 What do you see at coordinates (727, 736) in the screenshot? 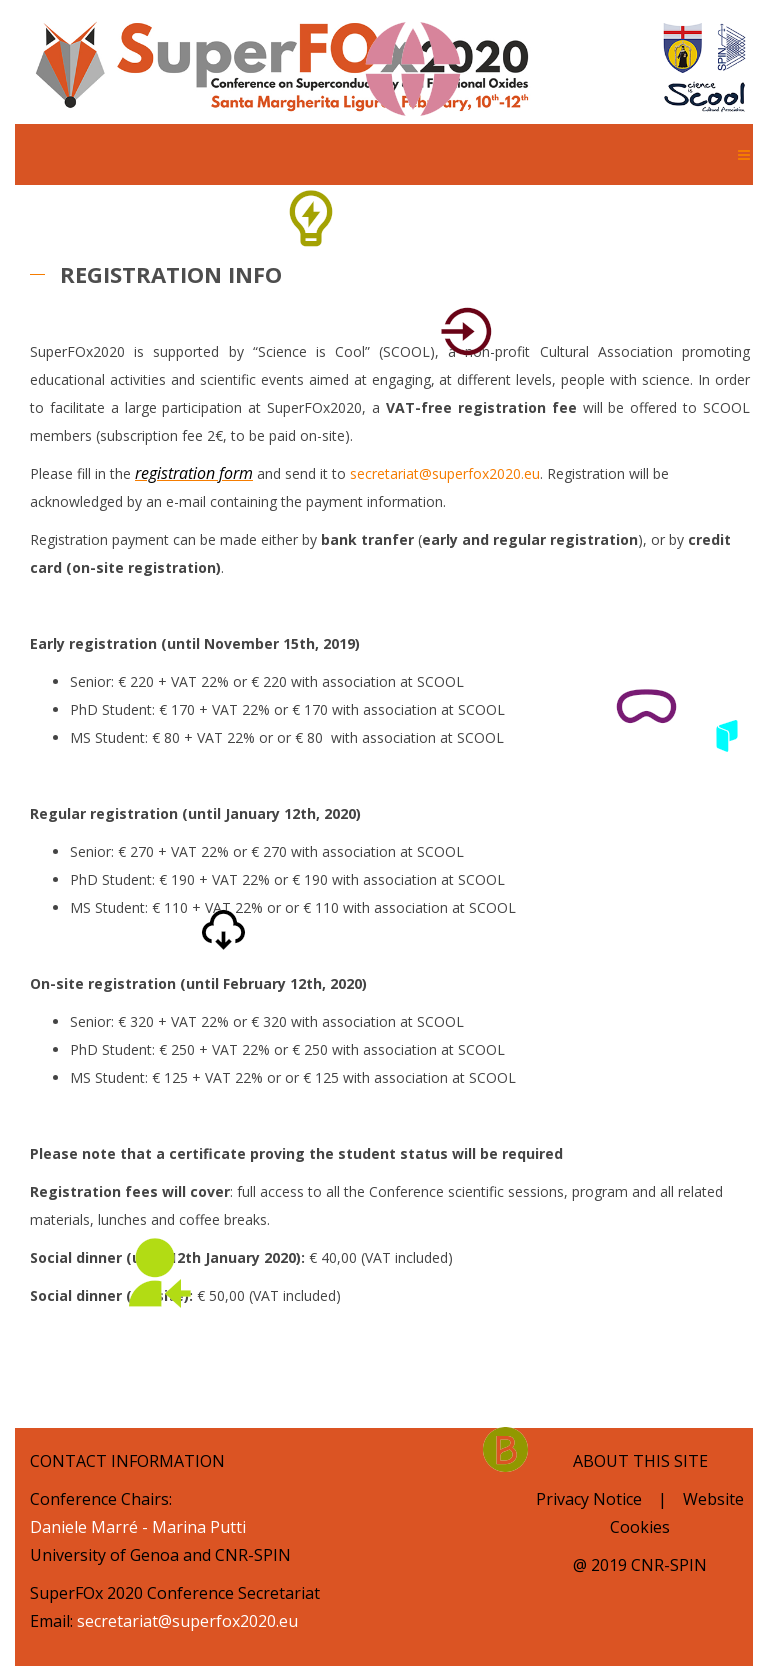
I see `file.io brand logo` at bounding box center [727, 736].